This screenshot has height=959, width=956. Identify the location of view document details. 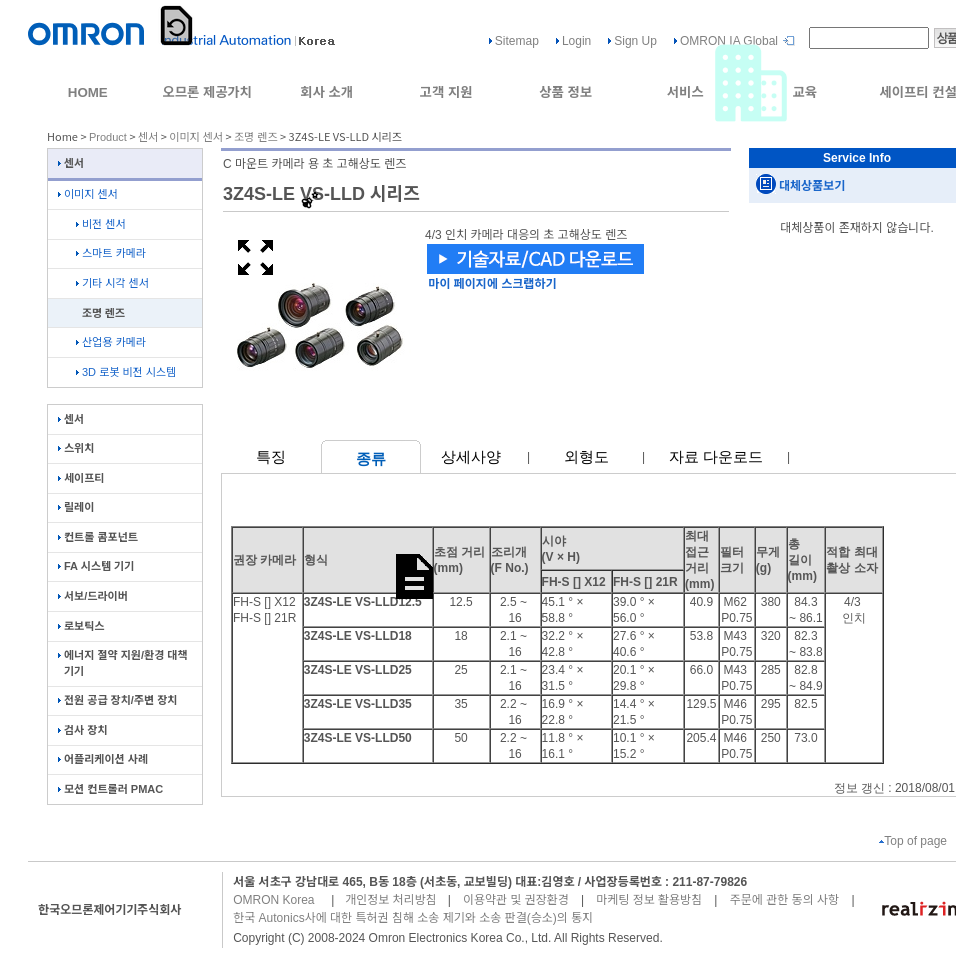
(414, 576).